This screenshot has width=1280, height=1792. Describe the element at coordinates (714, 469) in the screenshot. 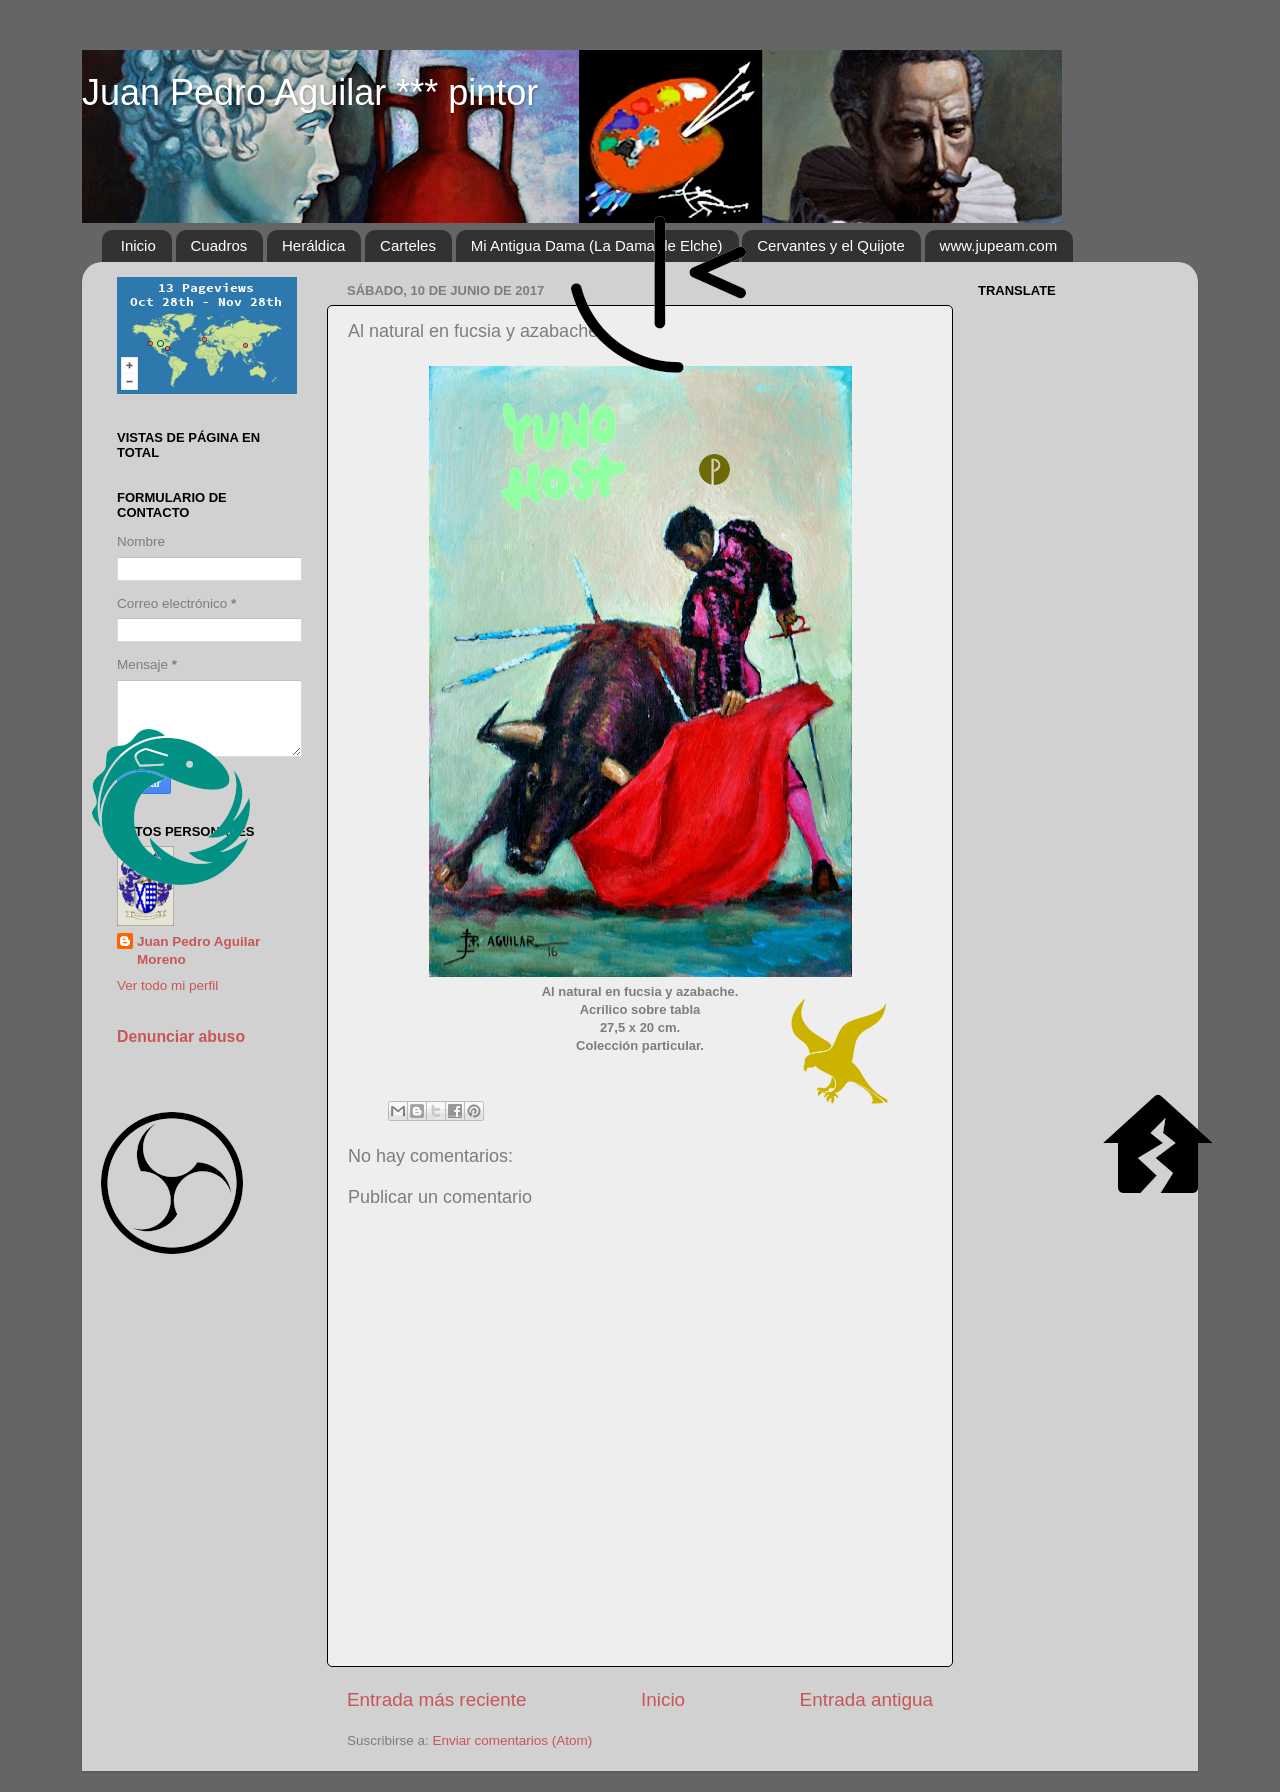

I see `PurgeCSS logo - a CSS optimization tool` at that location.